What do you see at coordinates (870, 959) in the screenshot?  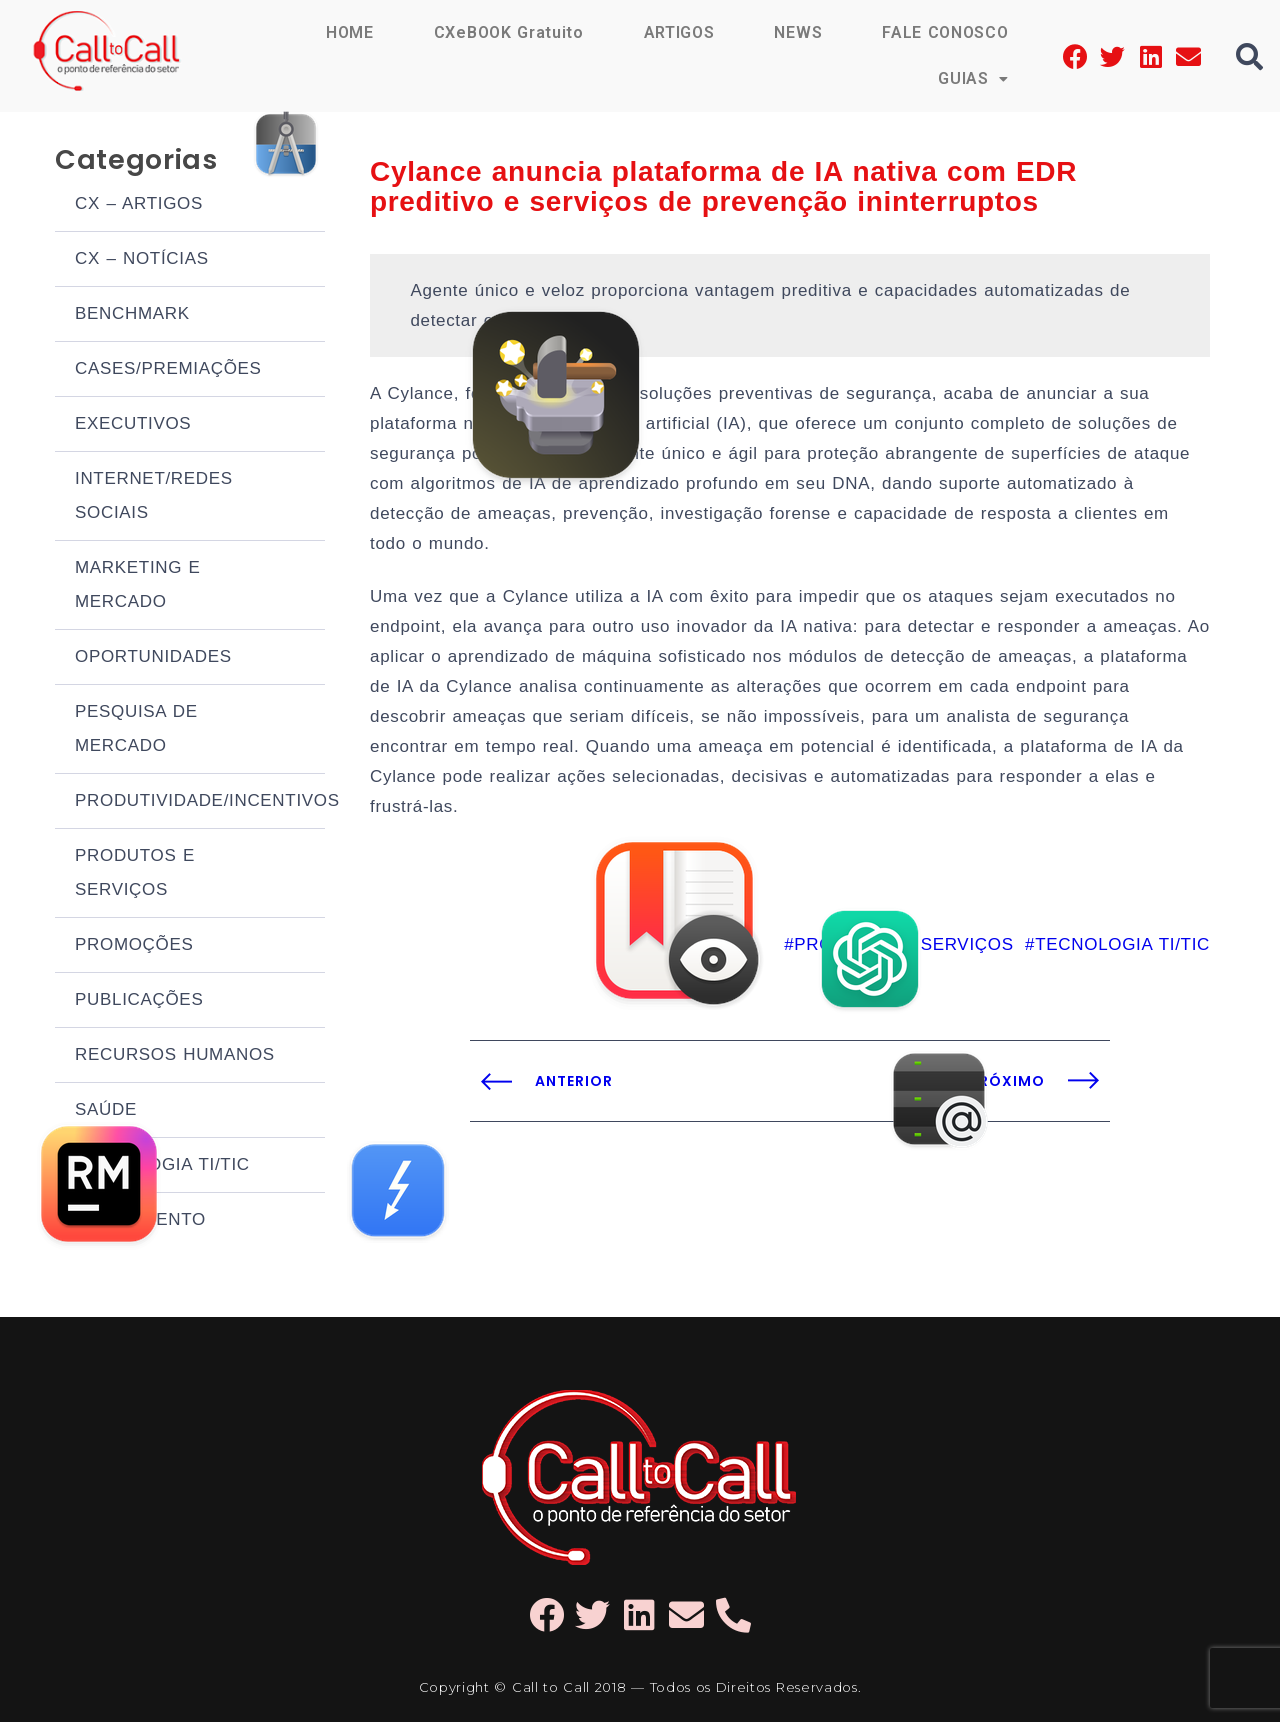 I see `open ChatGPT app` at bounding box center [870, 959].